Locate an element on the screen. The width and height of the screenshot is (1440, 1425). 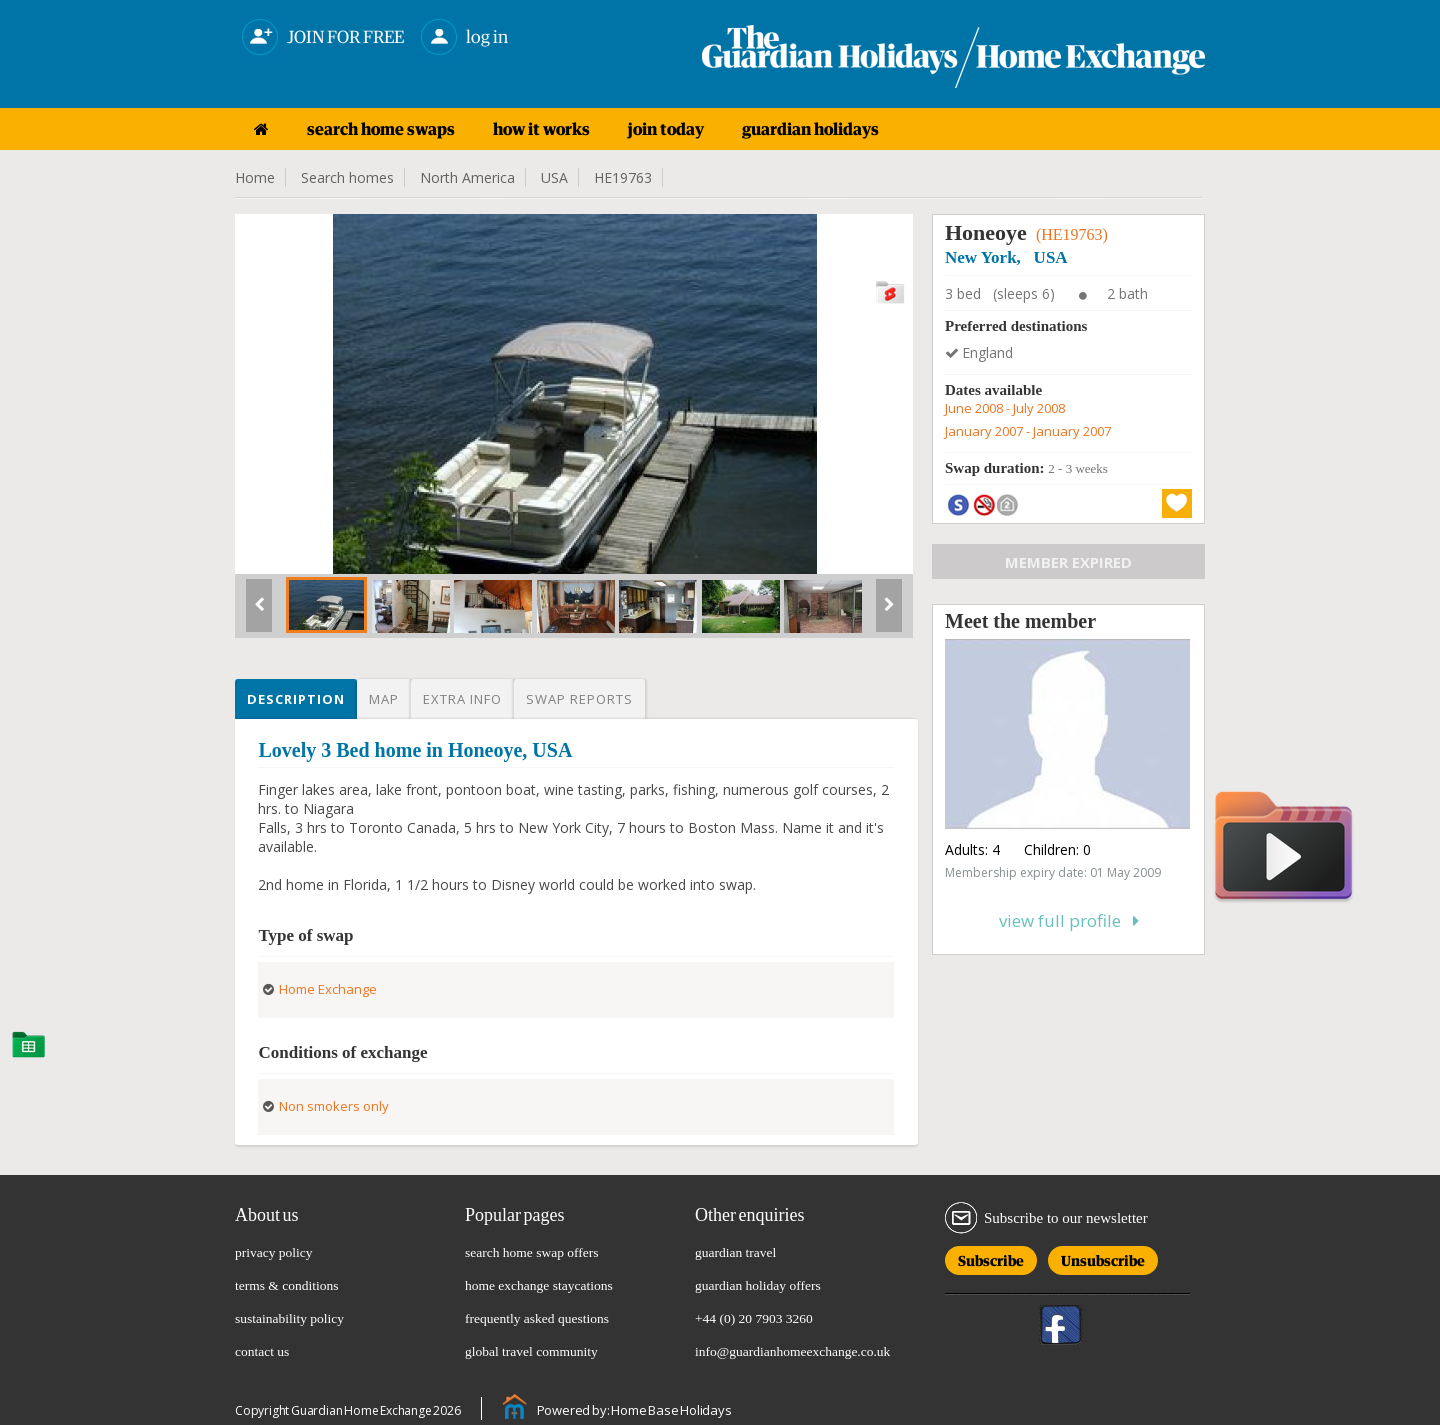
open folder containing YouTube Shorts videos is located at coordinates (890, 293).